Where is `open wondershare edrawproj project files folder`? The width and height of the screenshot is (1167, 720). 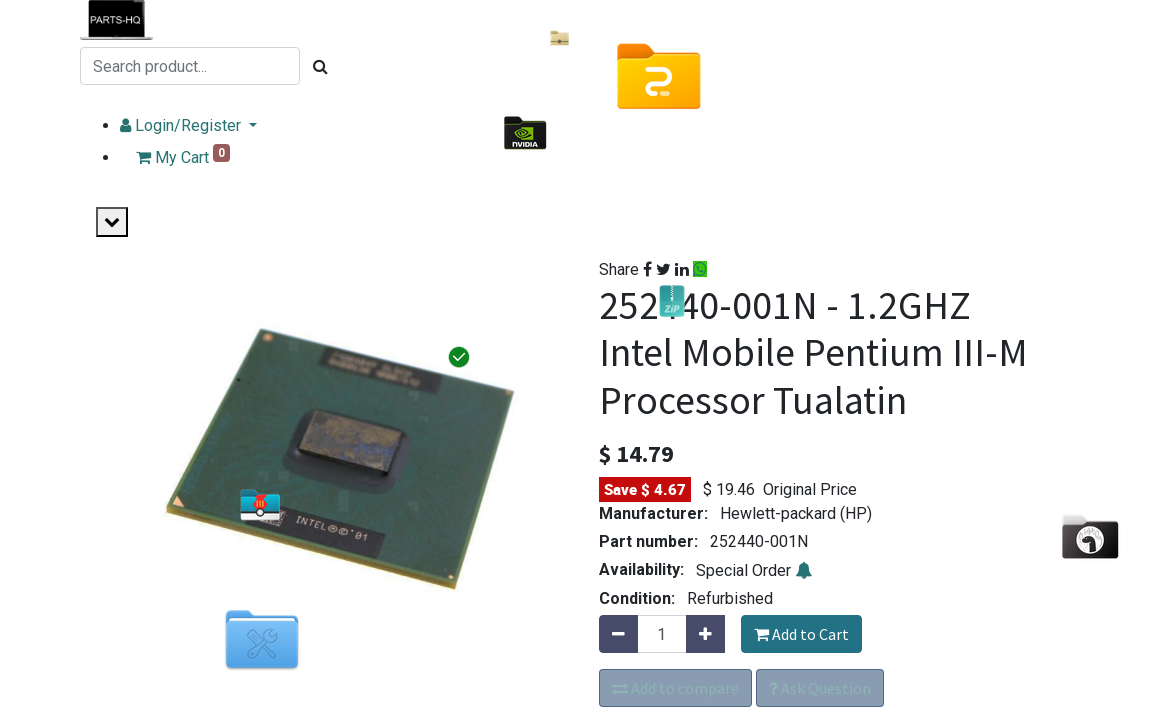 open wondershare edrawproj project files folder is located at coordinates (658, 78).